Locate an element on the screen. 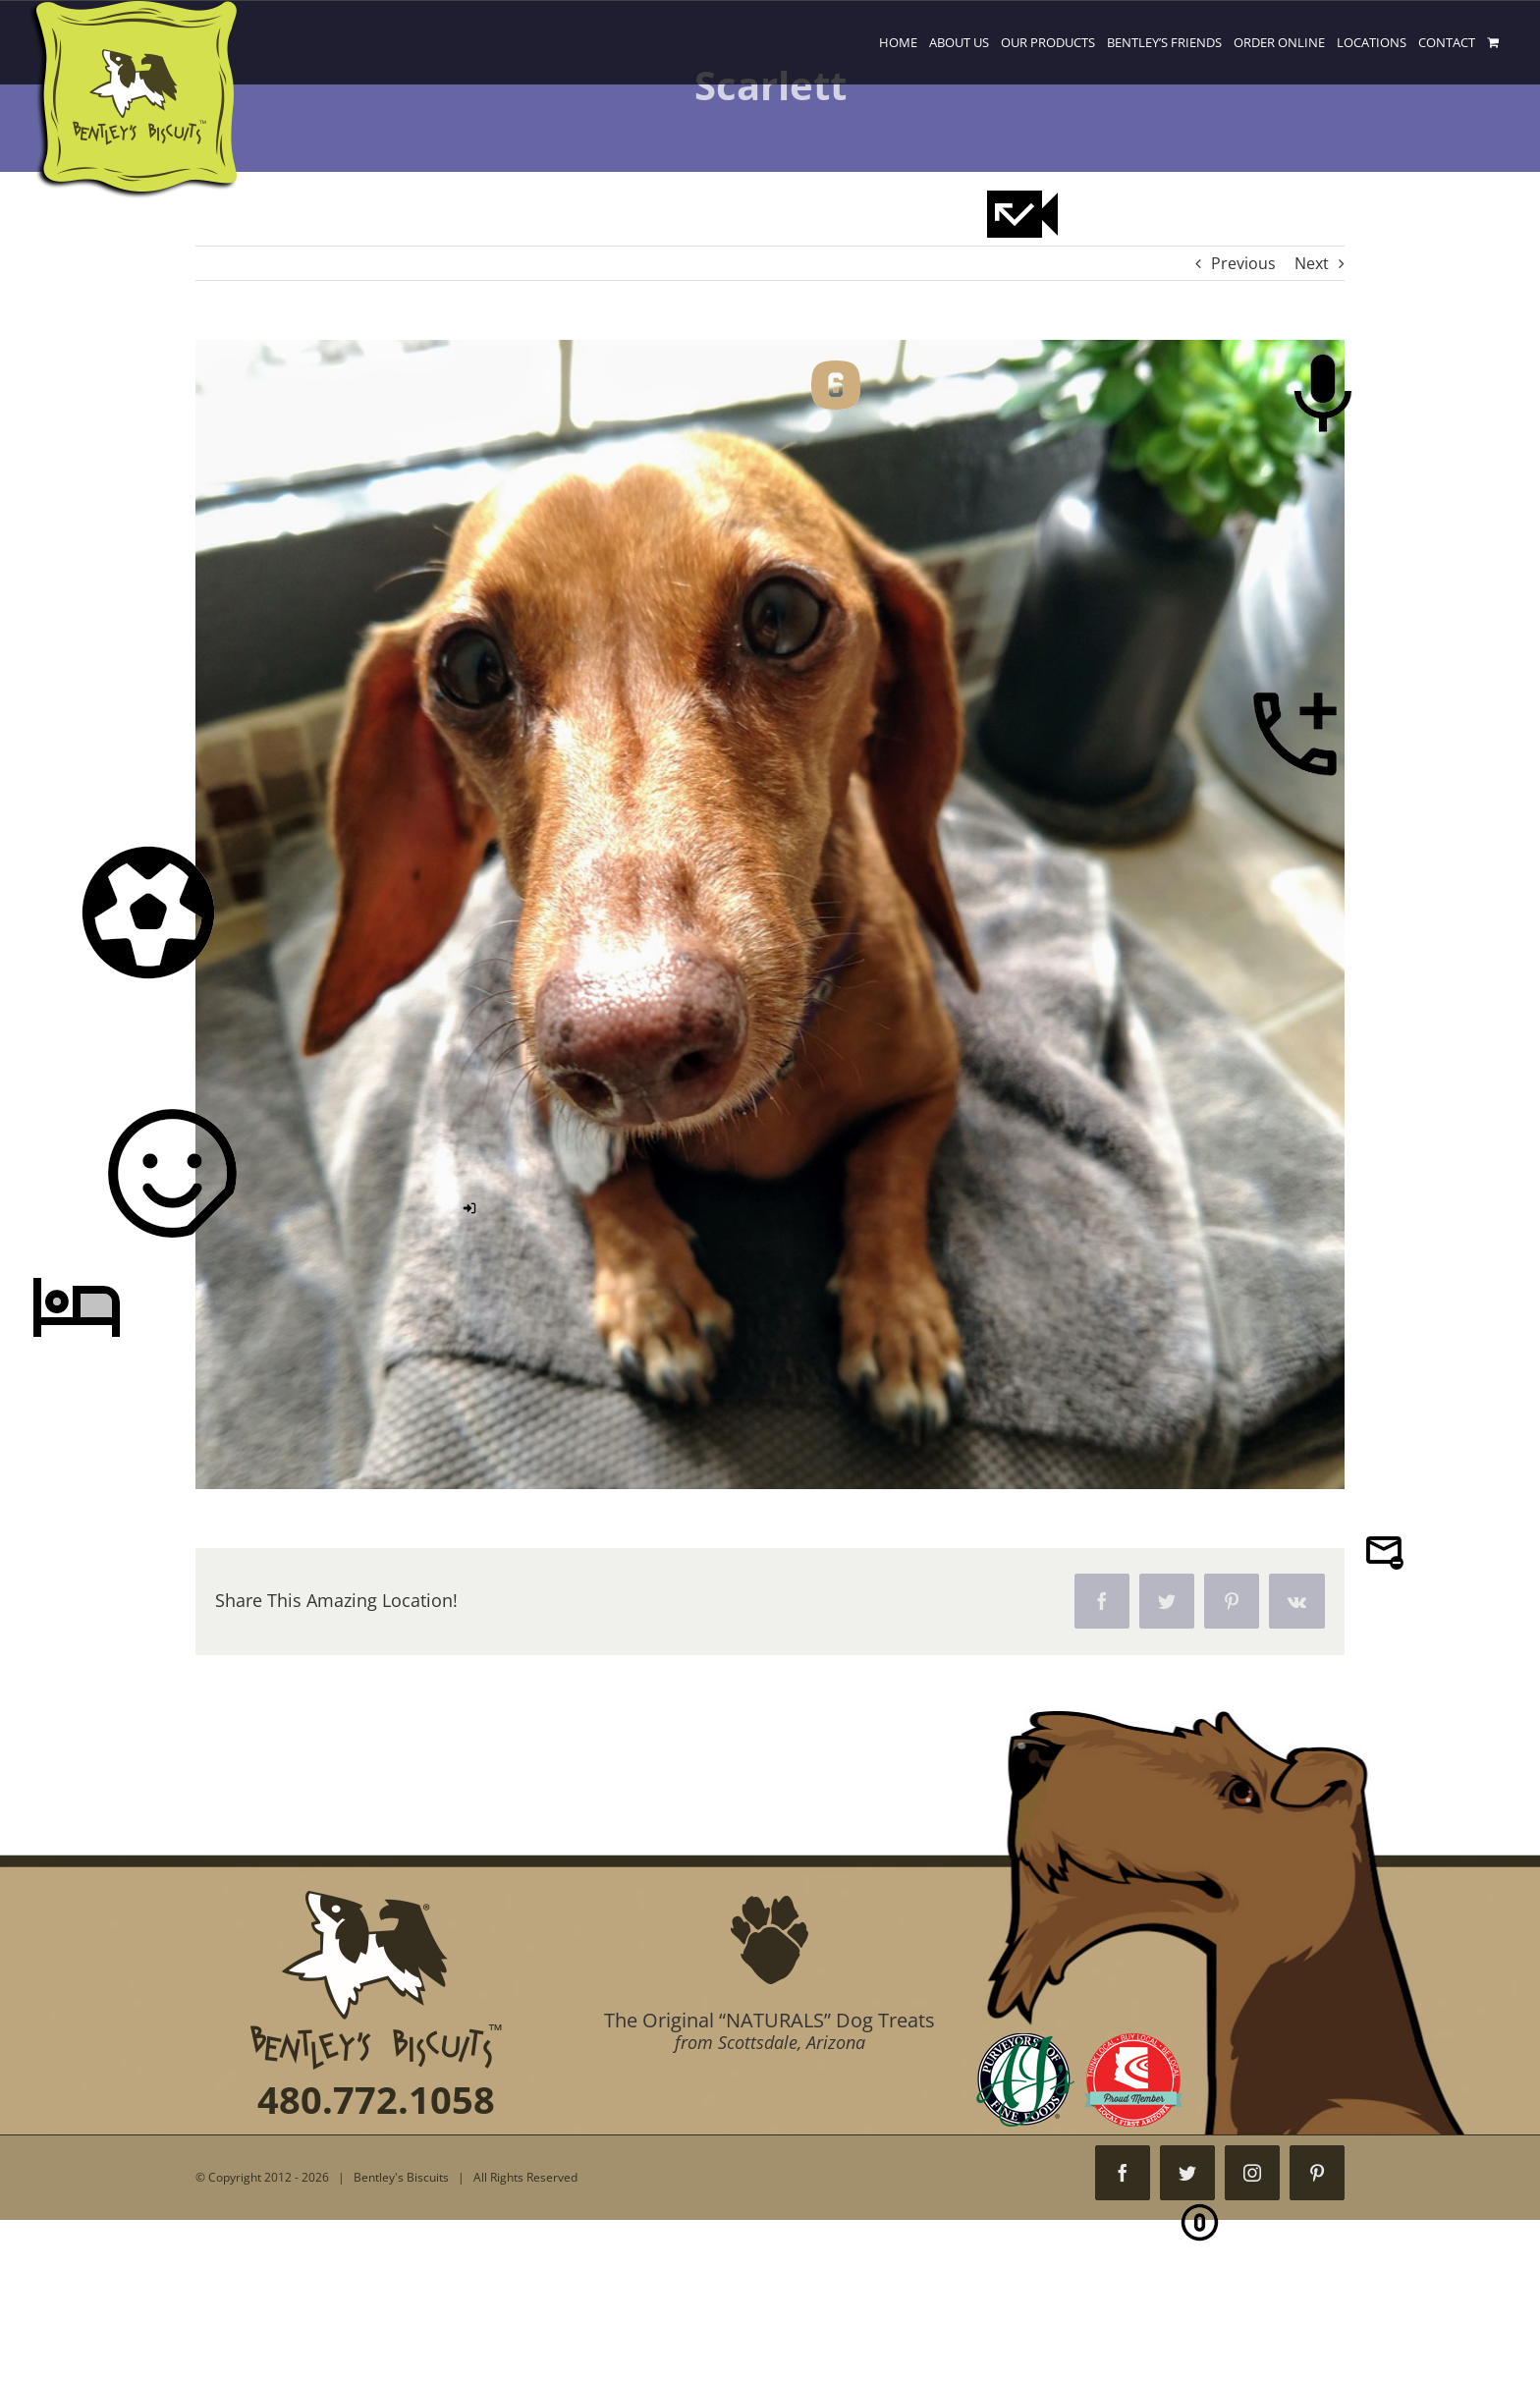 This screenshot has width=1540, height=2382. indicates an "O" option or selection in a multiple choice interface is located at coordinates (1199, 2222).